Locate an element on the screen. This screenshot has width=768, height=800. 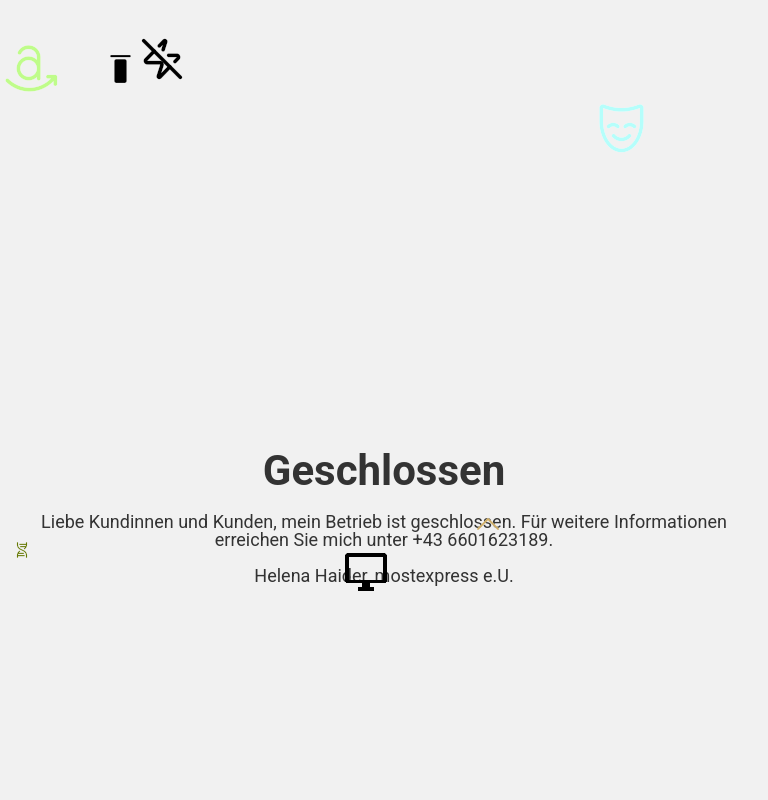
disable flash or quick actions is located at coordinates (162, 59).